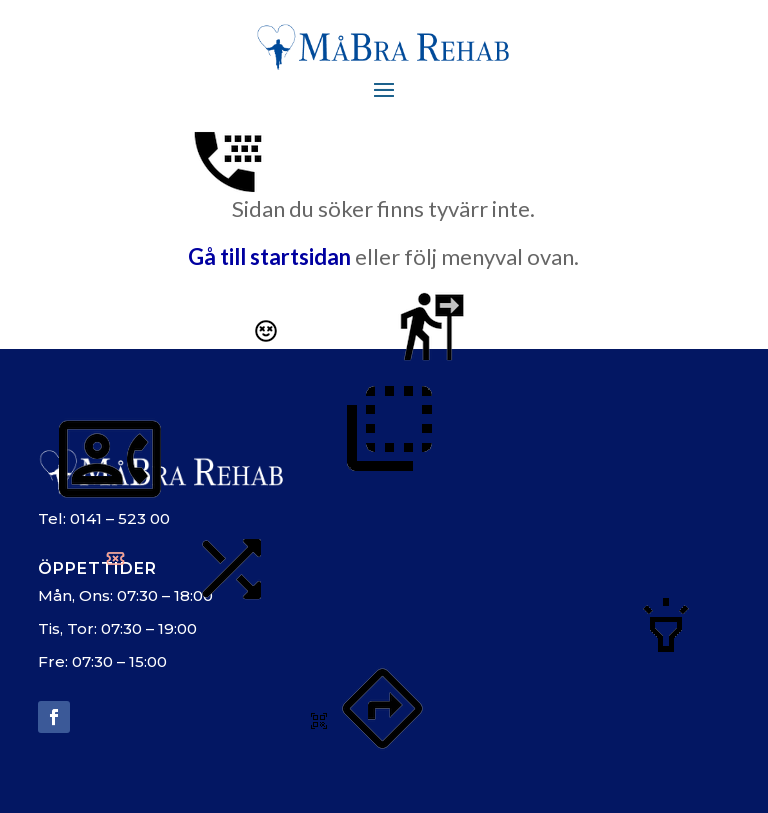 The width and height of the screenshot is (768, 813). Describe the element at coordinates (115, 558) in the screenshot. I see `cancel or remove a ticket` at that location.